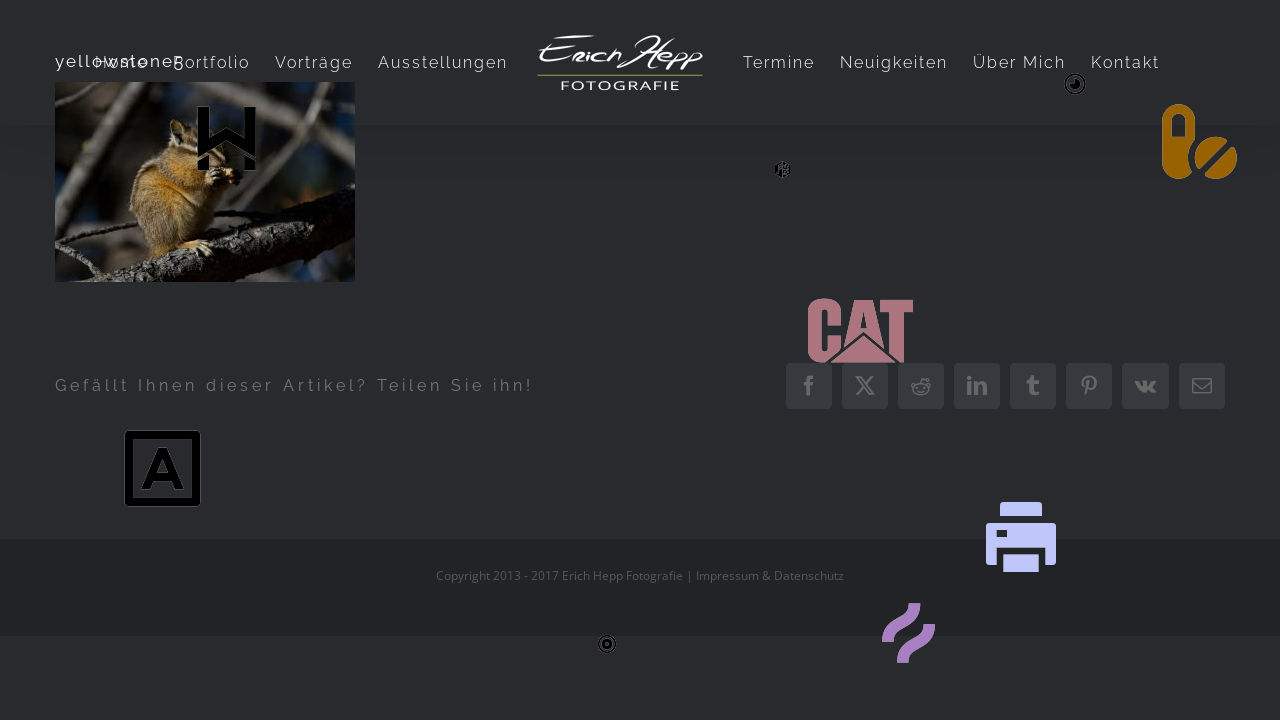 Image resolution: width=1280 pixels, height=720 pixels. Describe the element at coordinates (1021, 537) in the screenshot. I see `print the current document` at that location.